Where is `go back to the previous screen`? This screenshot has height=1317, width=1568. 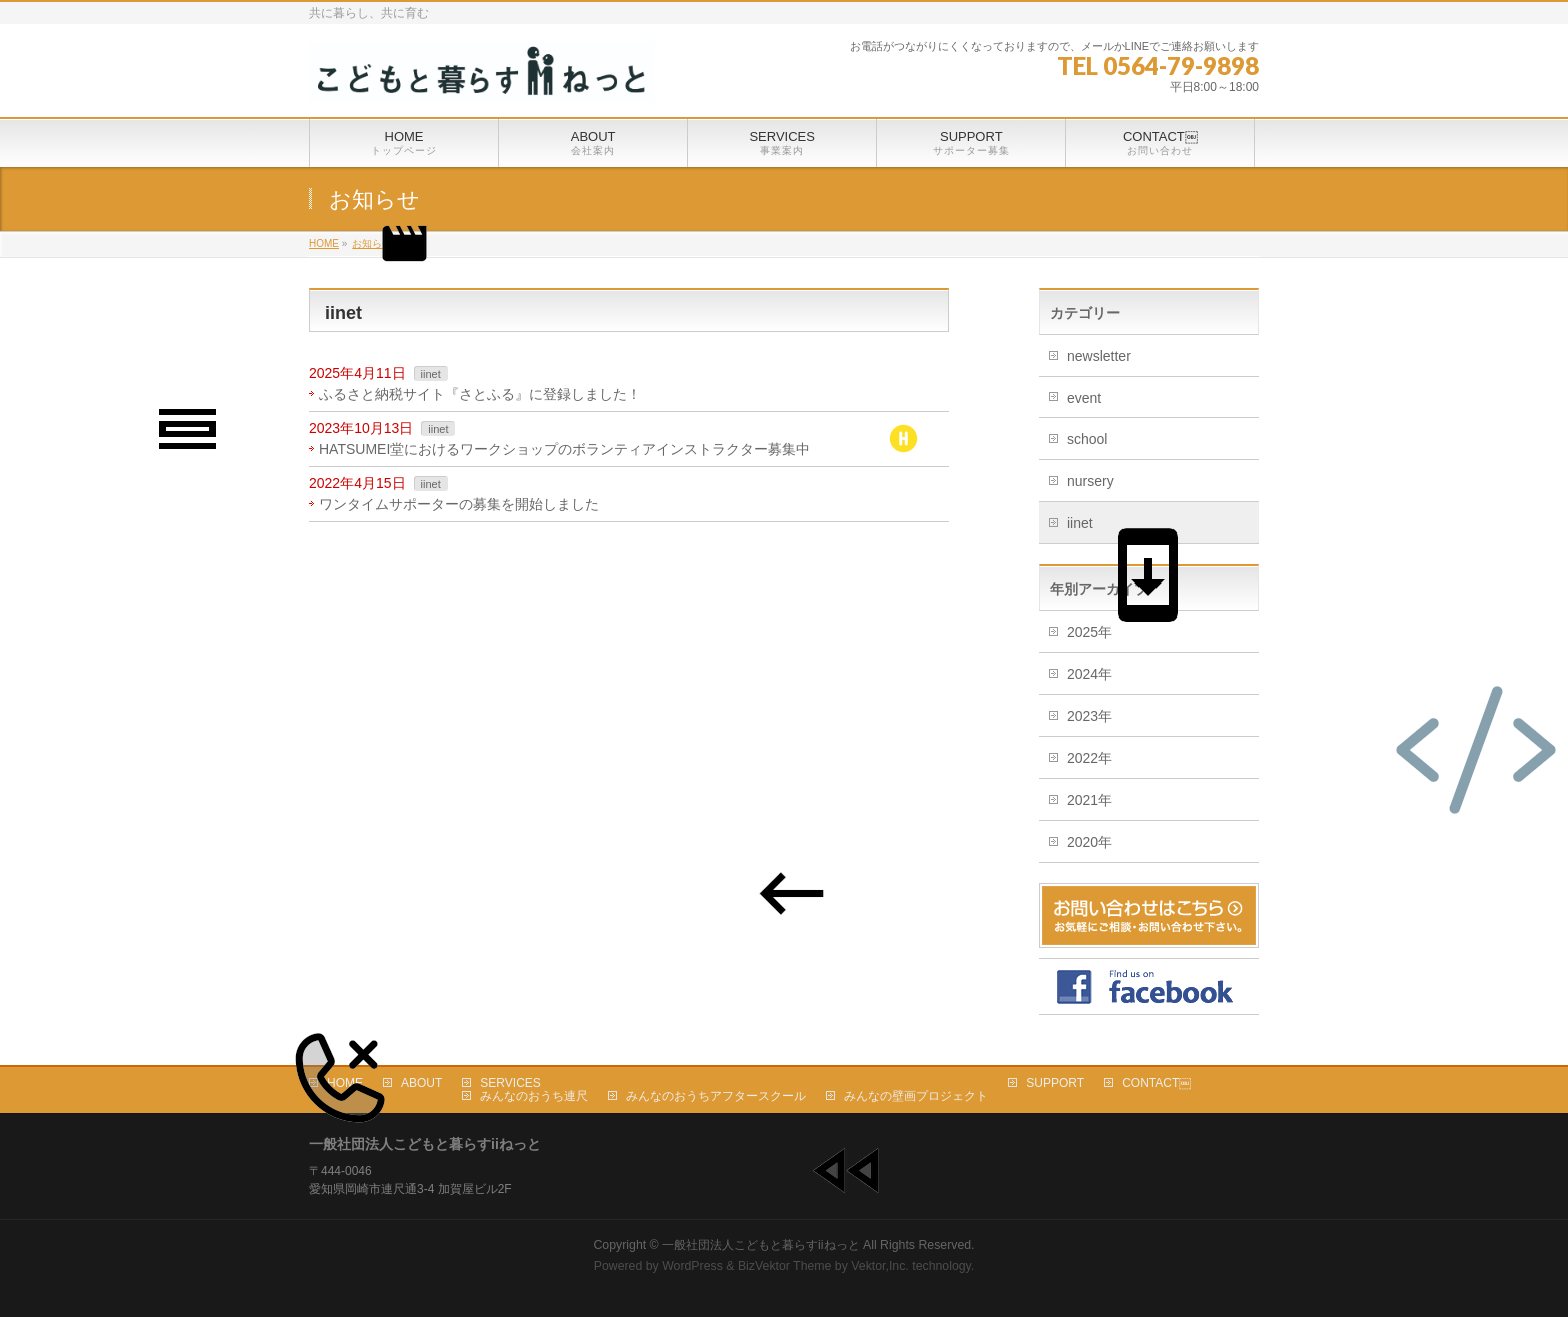
go back to the previous screen is located at coordinates (791, 893).